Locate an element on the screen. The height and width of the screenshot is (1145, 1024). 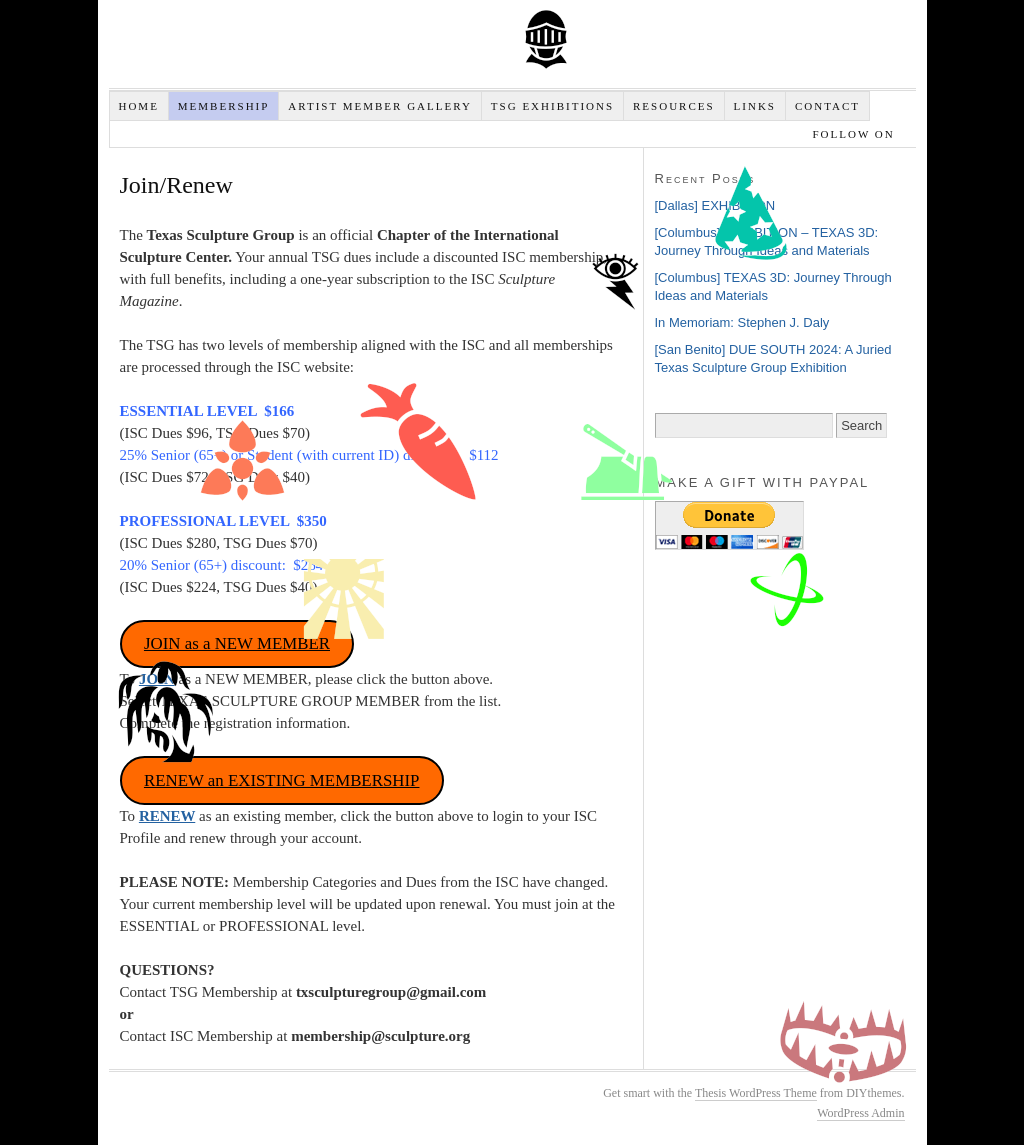
indicates a powerful visual effect or shocking revelation is located at coordinates (616, 282).